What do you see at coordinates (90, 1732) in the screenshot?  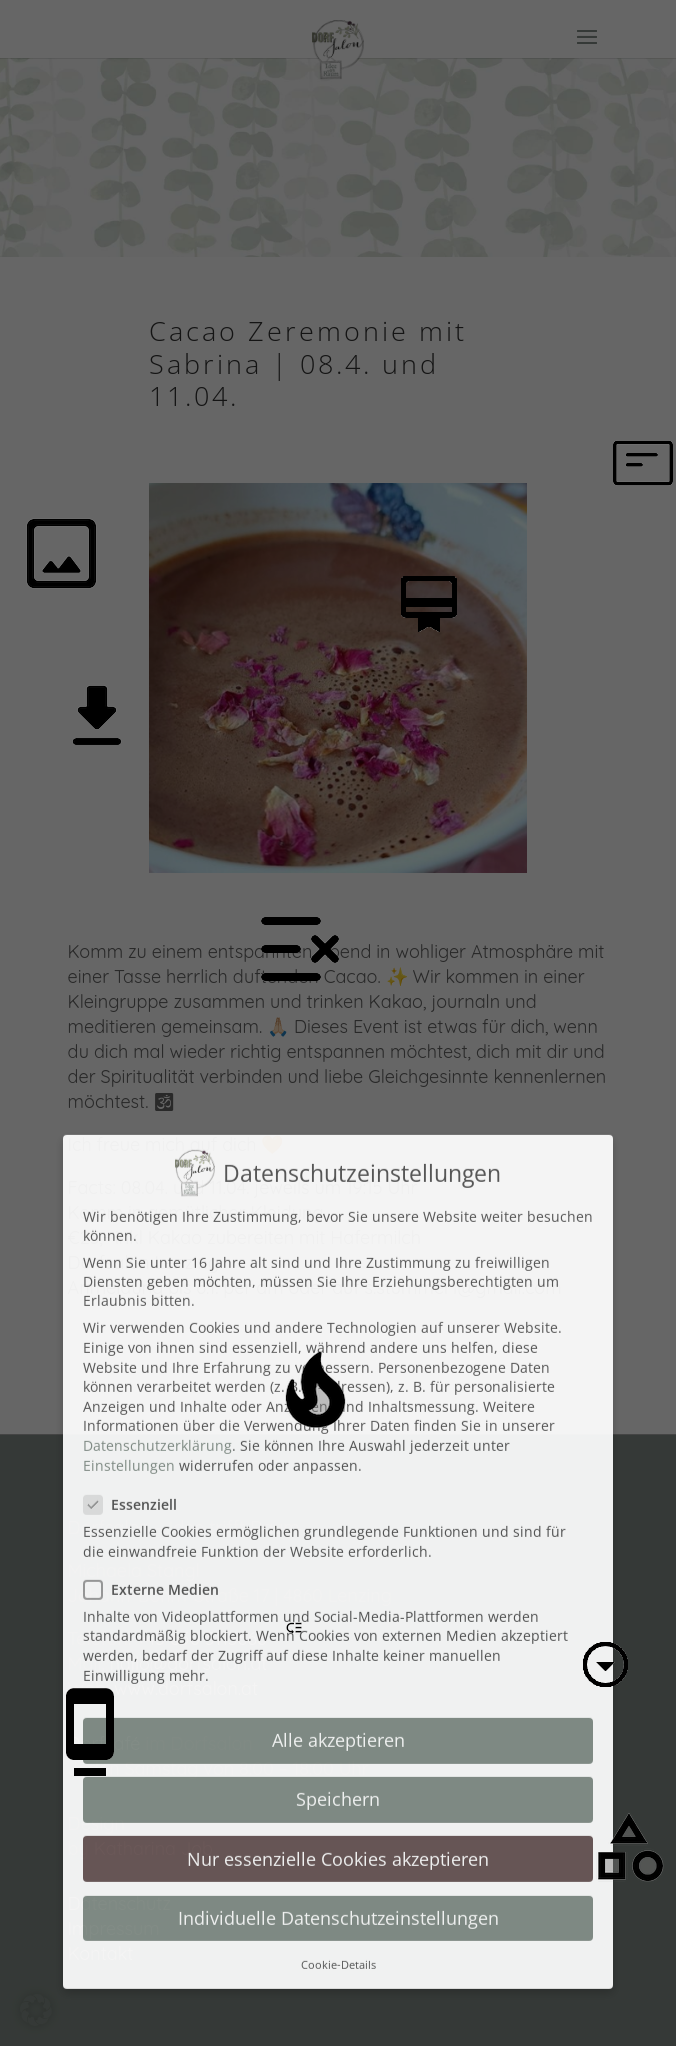 I see `dock your device to a charging station` at bounding box center [90, 1732].